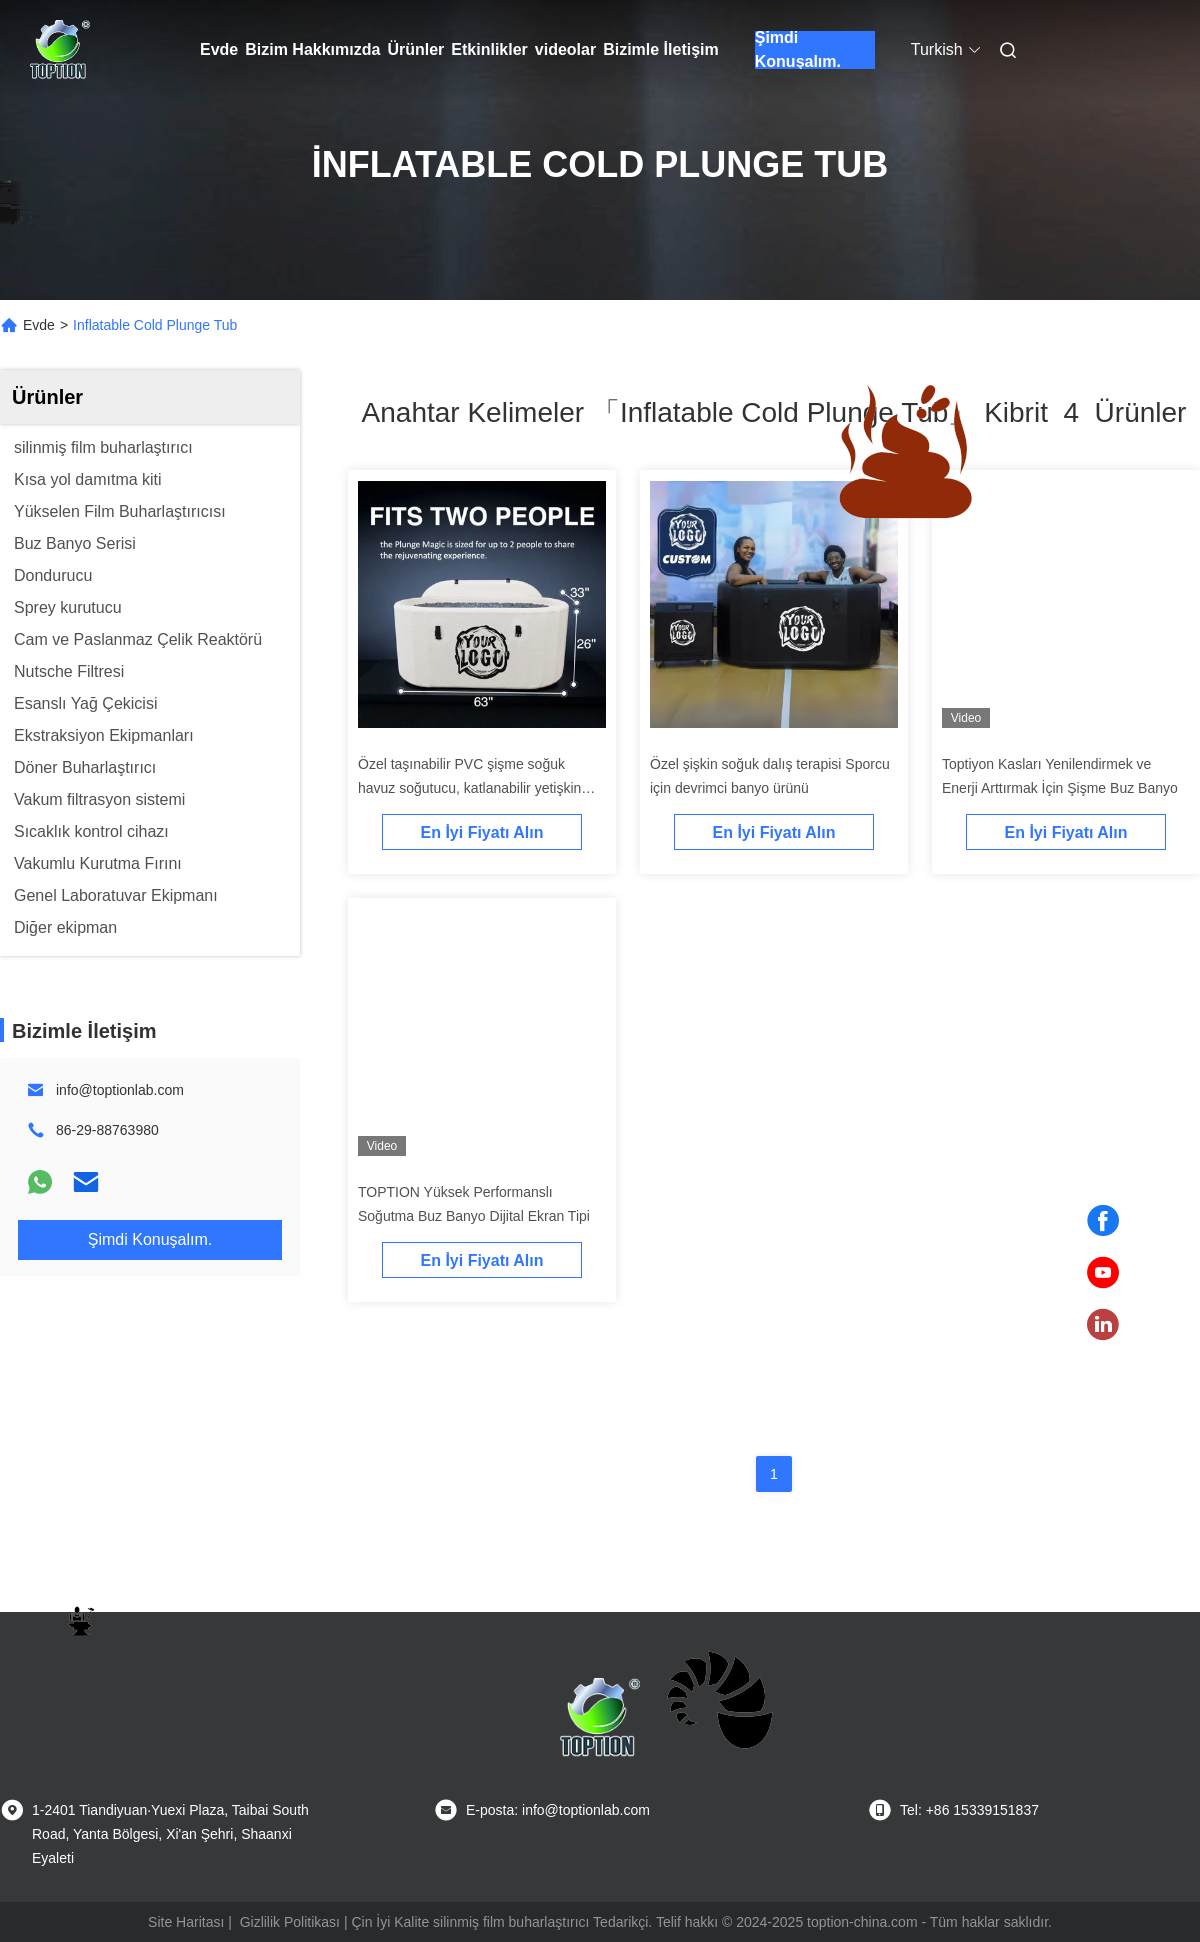 The width and height of the screenshot is (1200, 1942). What do you see at coordinates (80, 1621) in the screenshot?
I see `access the blacksmith shop or crafting station` at bounding box center [80, 1621].